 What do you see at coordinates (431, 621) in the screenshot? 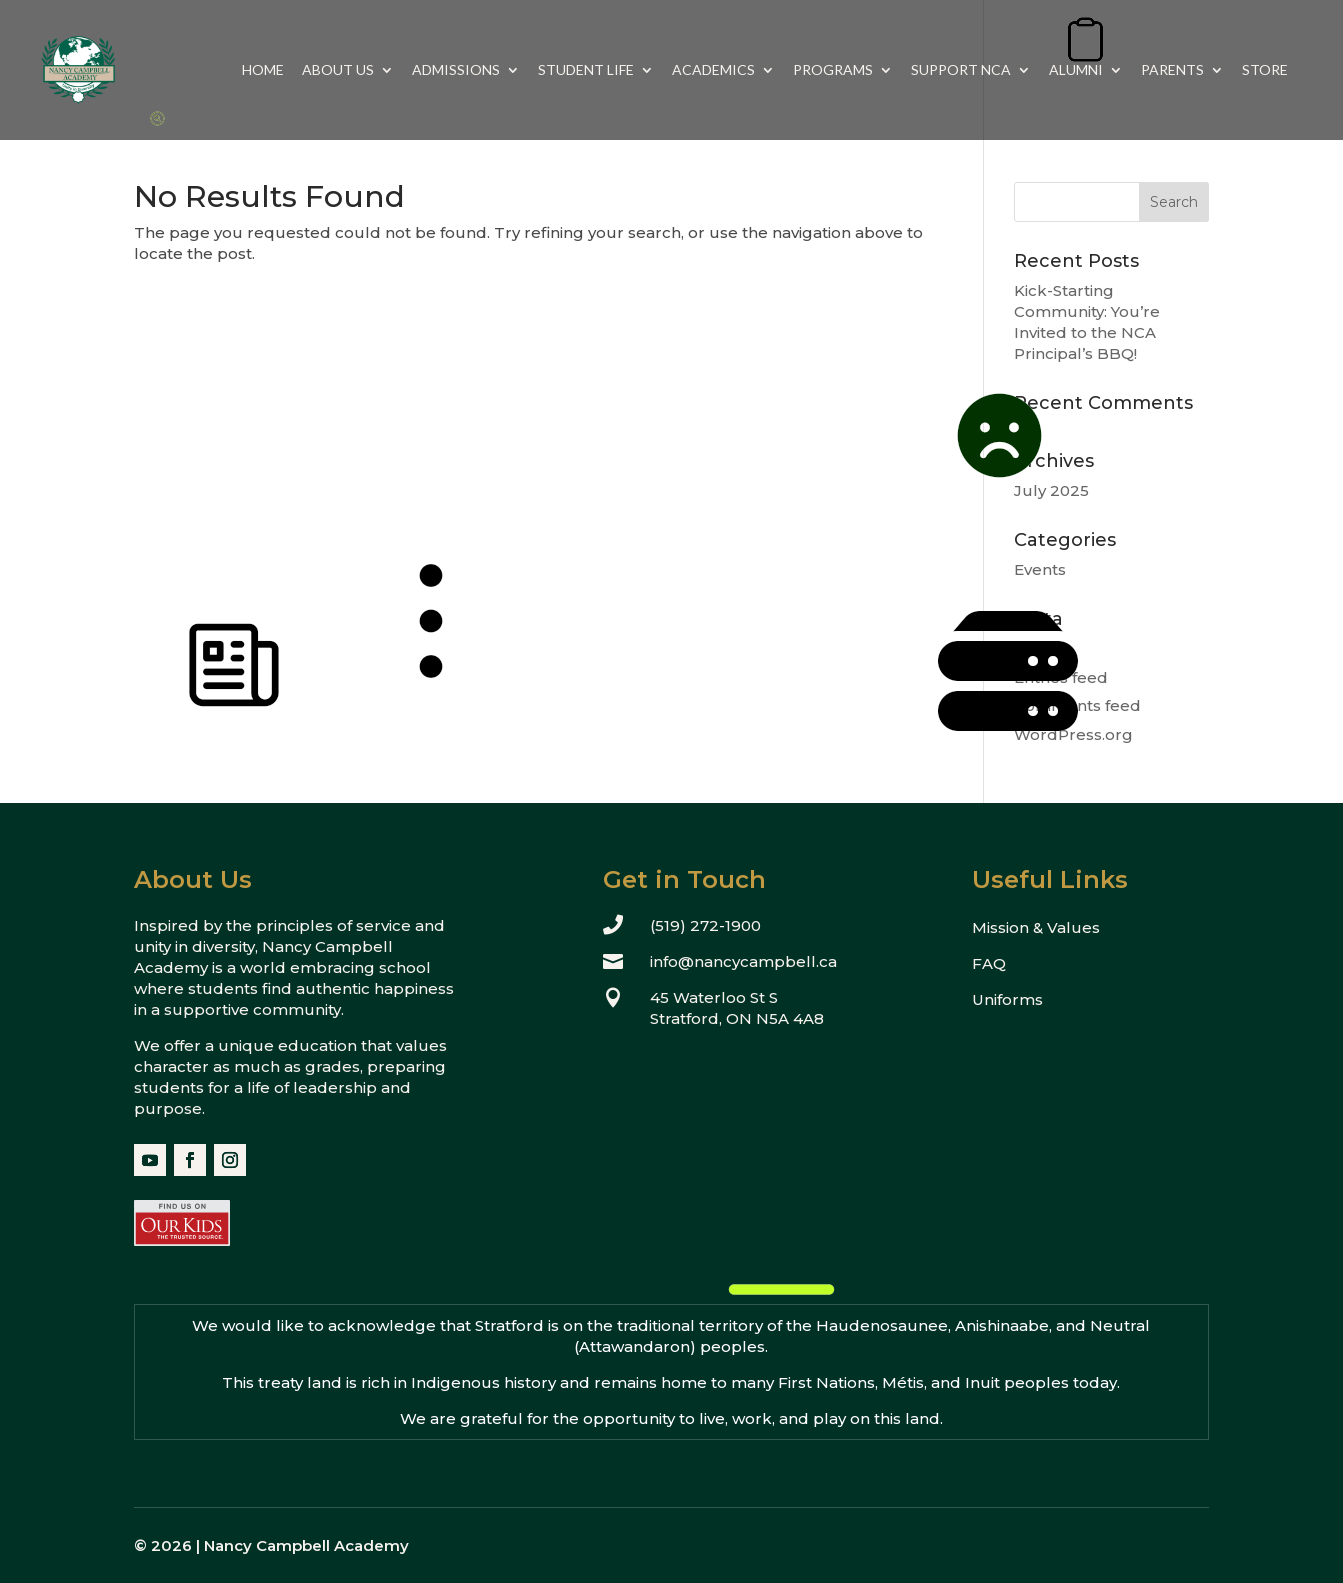
I see `open more options menu` at bounding box center [431, 621].